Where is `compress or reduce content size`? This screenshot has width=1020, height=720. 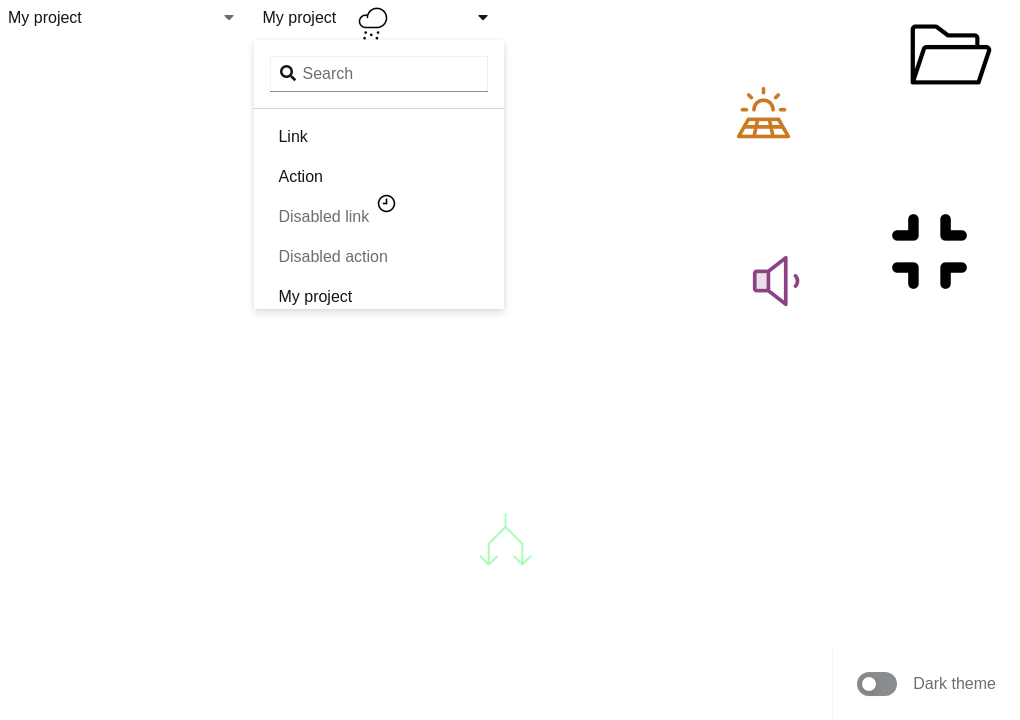 compress or reduce content size is located at coordinates (929, 251).